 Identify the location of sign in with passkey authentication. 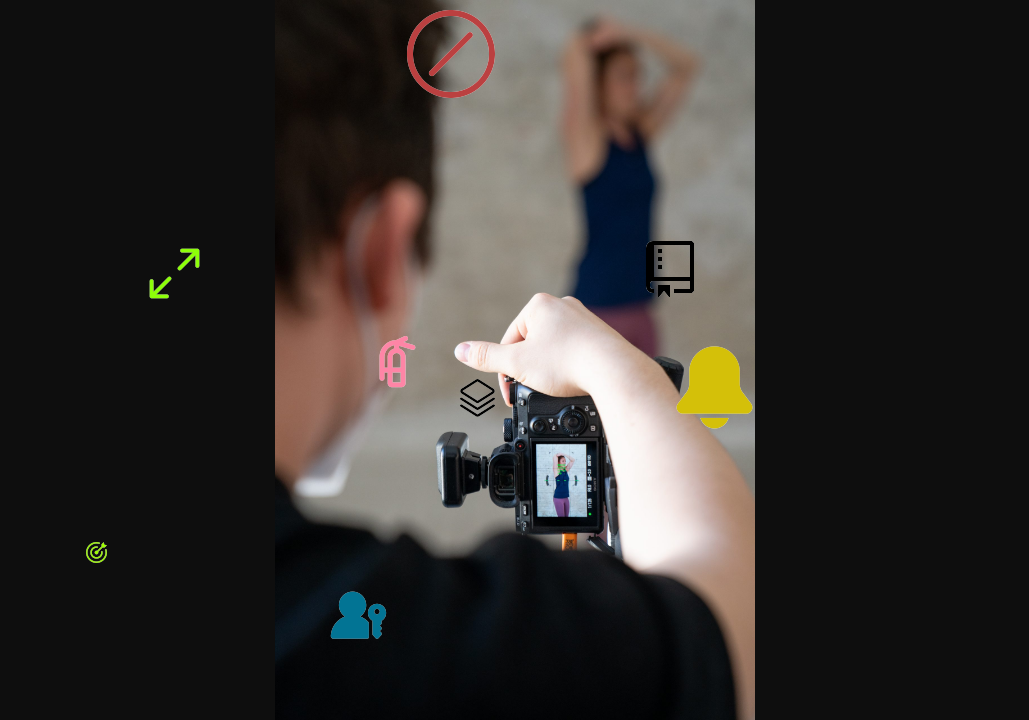
(358, 617).